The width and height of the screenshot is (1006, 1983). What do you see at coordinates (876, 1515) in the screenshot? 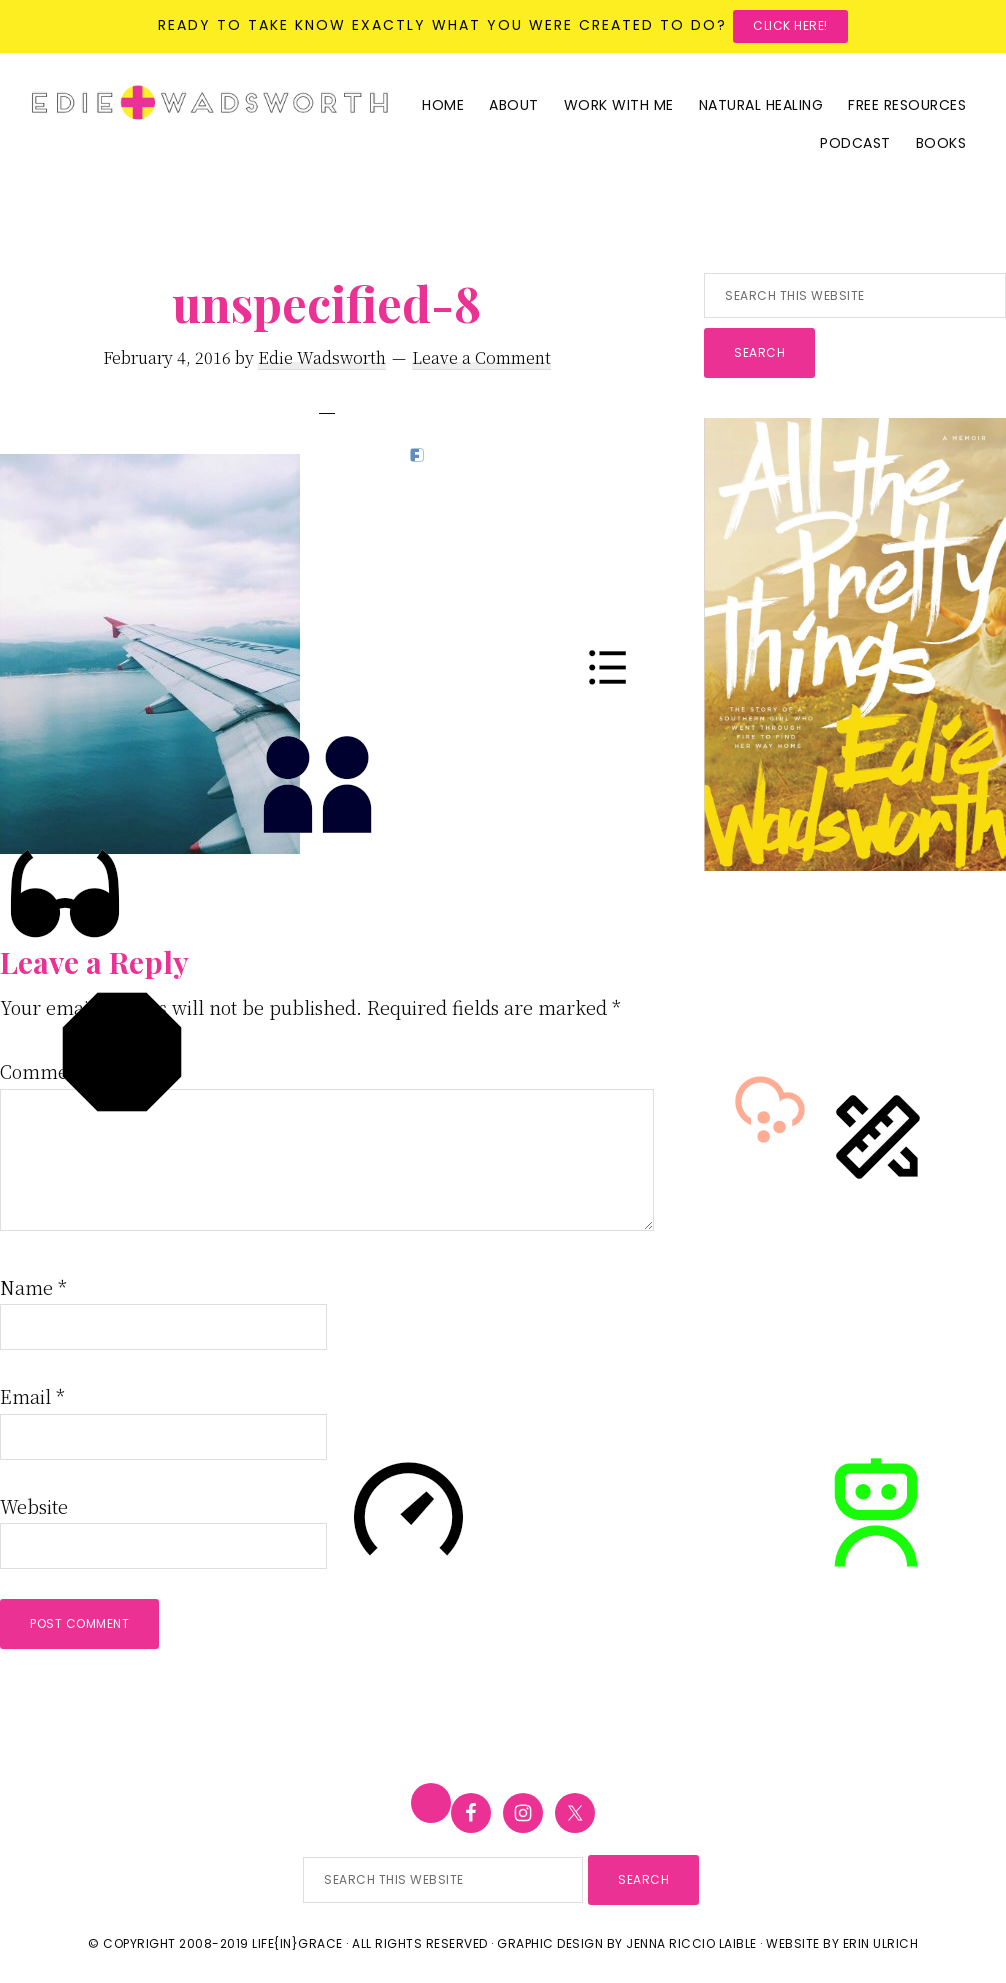
I see `access AI assistant or chatbot feature` at bounding box center [876, 1515].